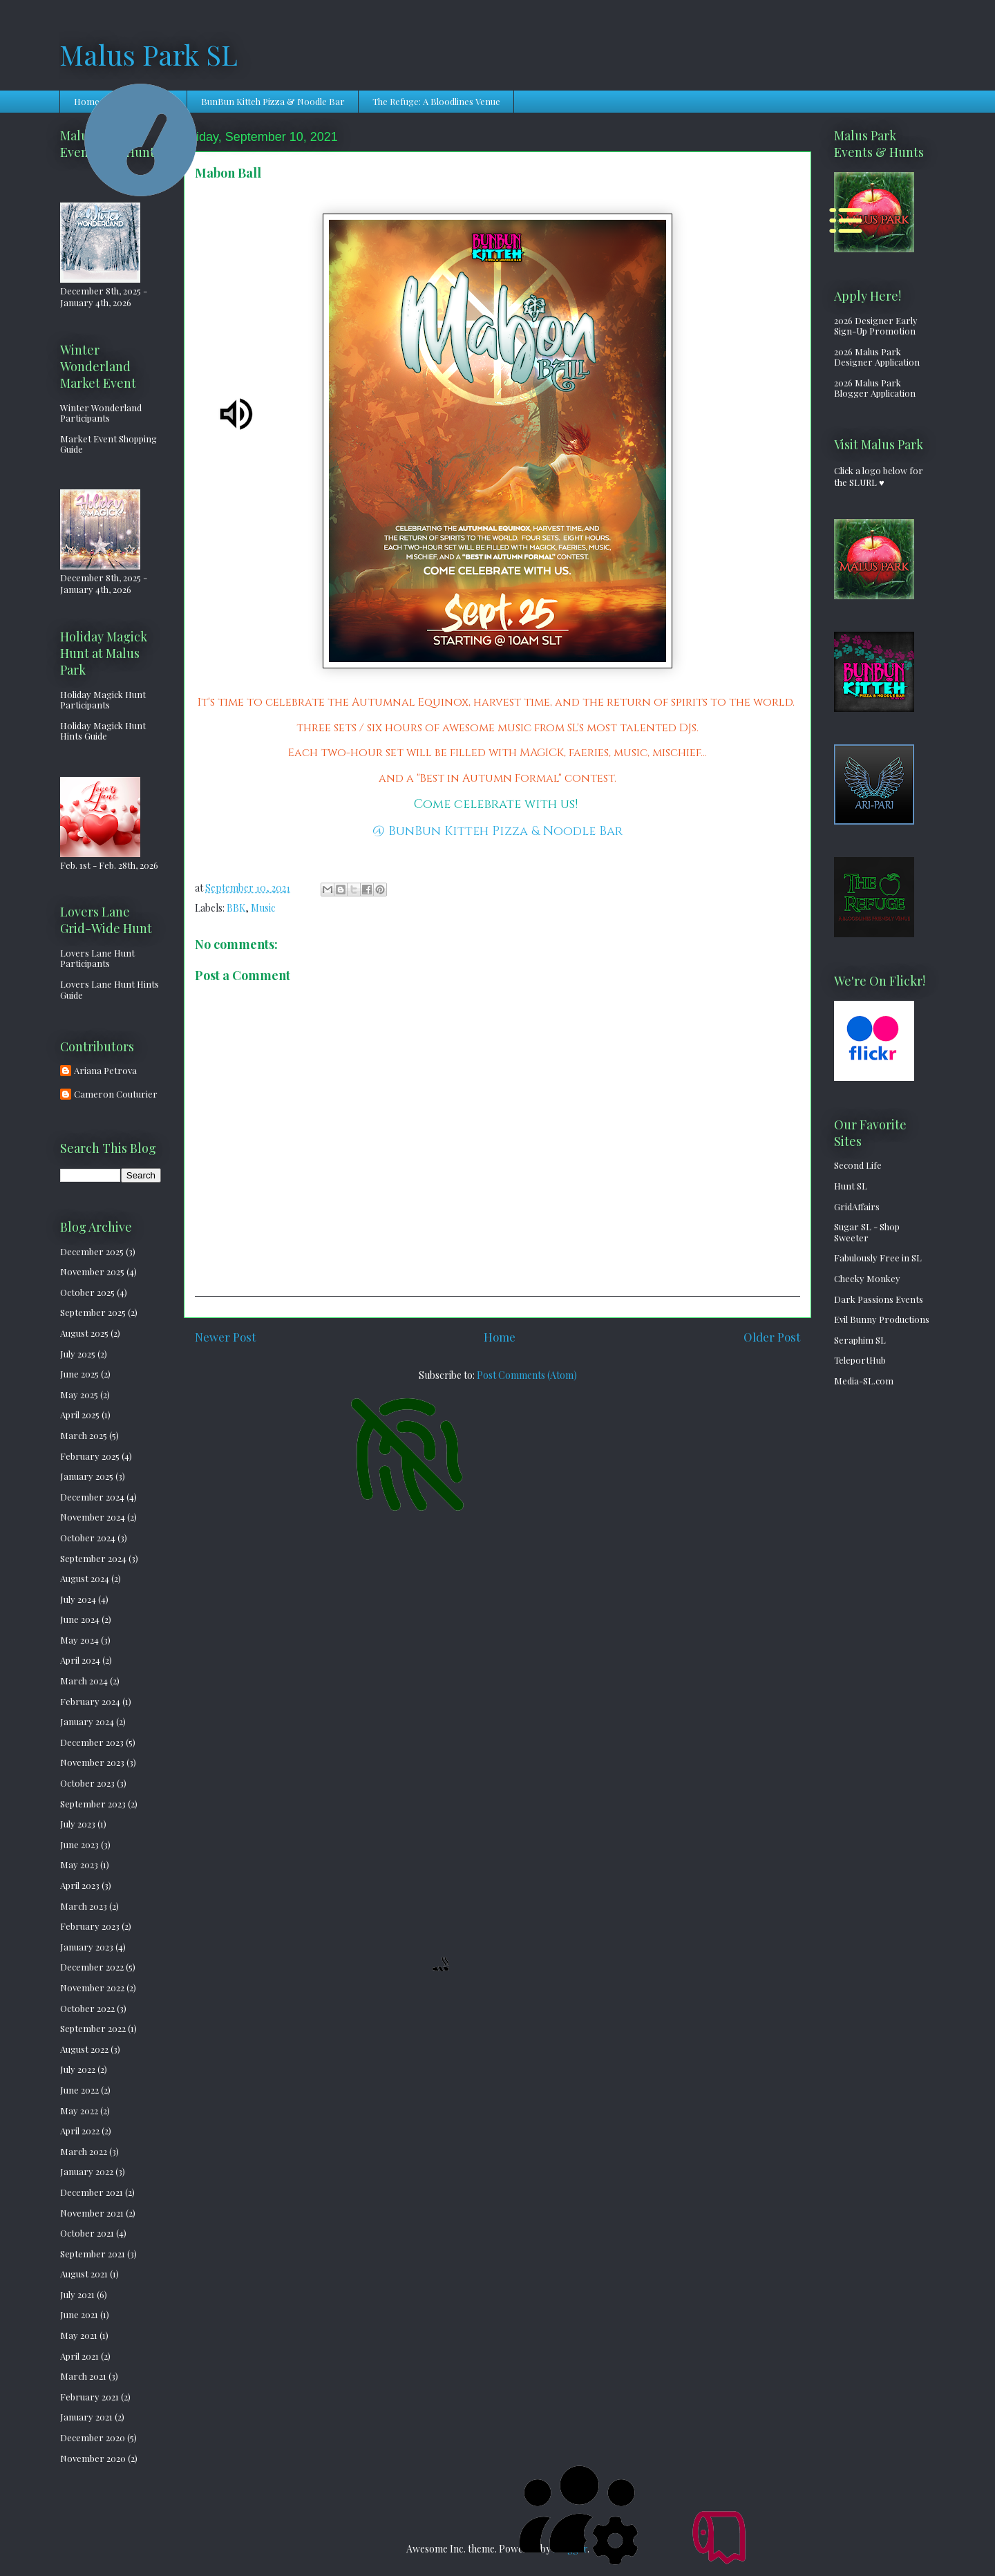 The image size is (995, 2576). What do you see at coordinates (440, 1964) in the screenshot?
I see `indicates cannabis or smoking-related content` at bounding box center [440, 1964].